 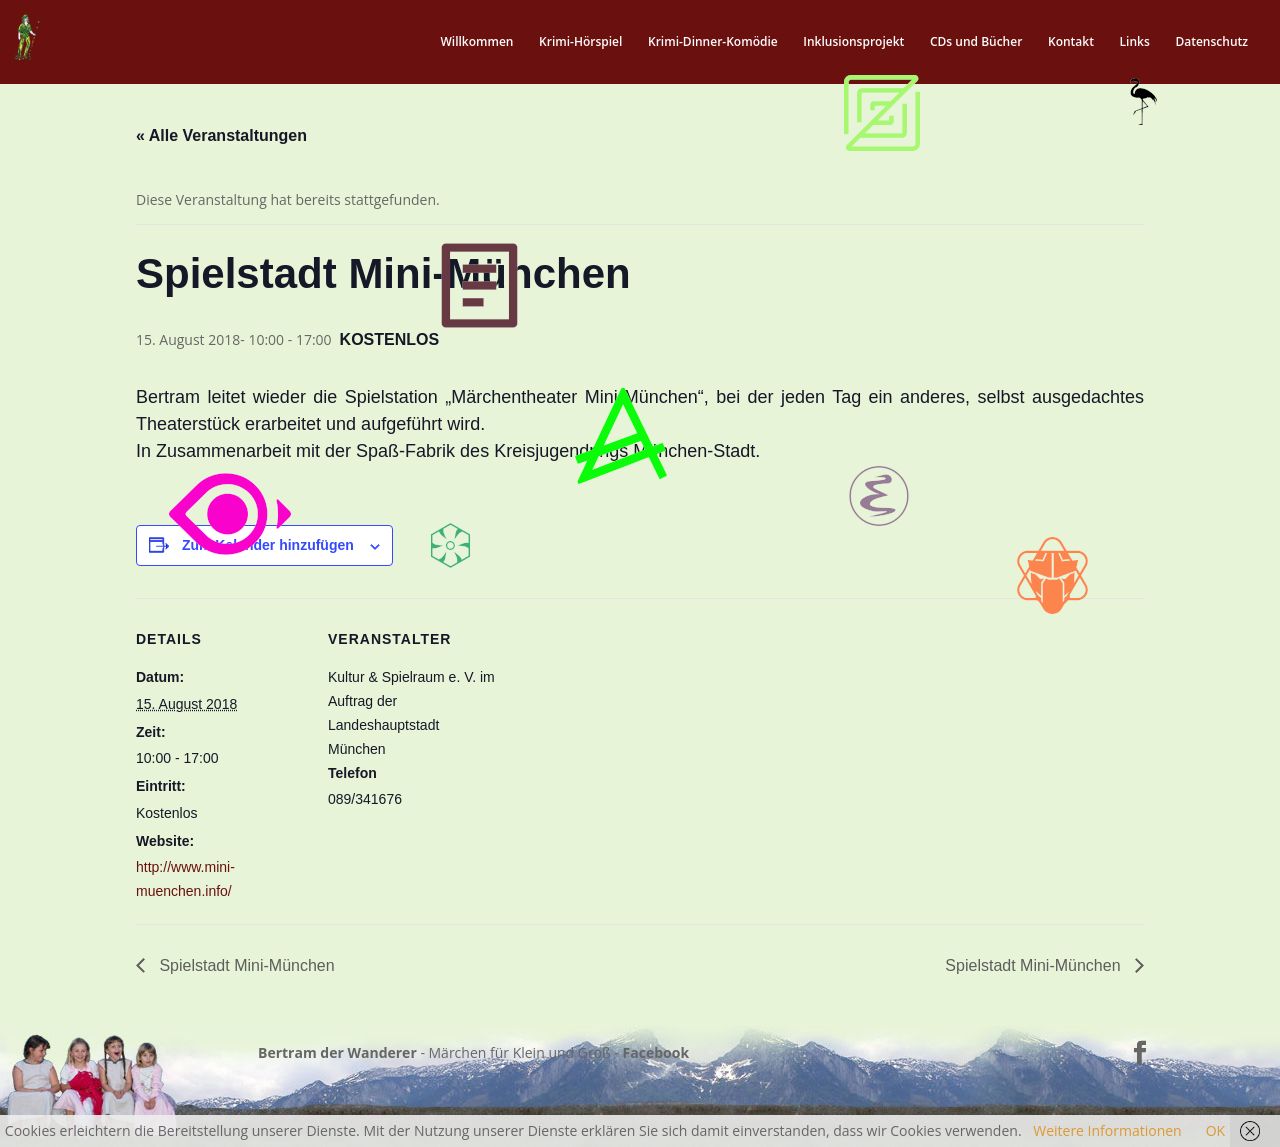 What do you see at coordinates (882, 113) in the screenshot?
I see `open zed code editor` at bounding box center [882, 113].